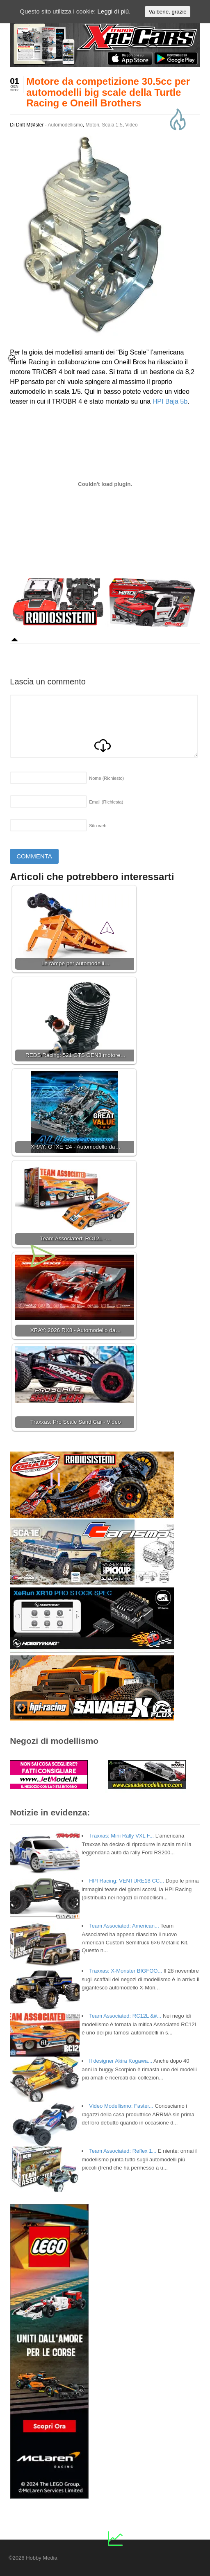  What do you see at coordinates (14, 639) in the screenshot?
I see `collapse an expanded section or panel` at bounding box center [14, 639].